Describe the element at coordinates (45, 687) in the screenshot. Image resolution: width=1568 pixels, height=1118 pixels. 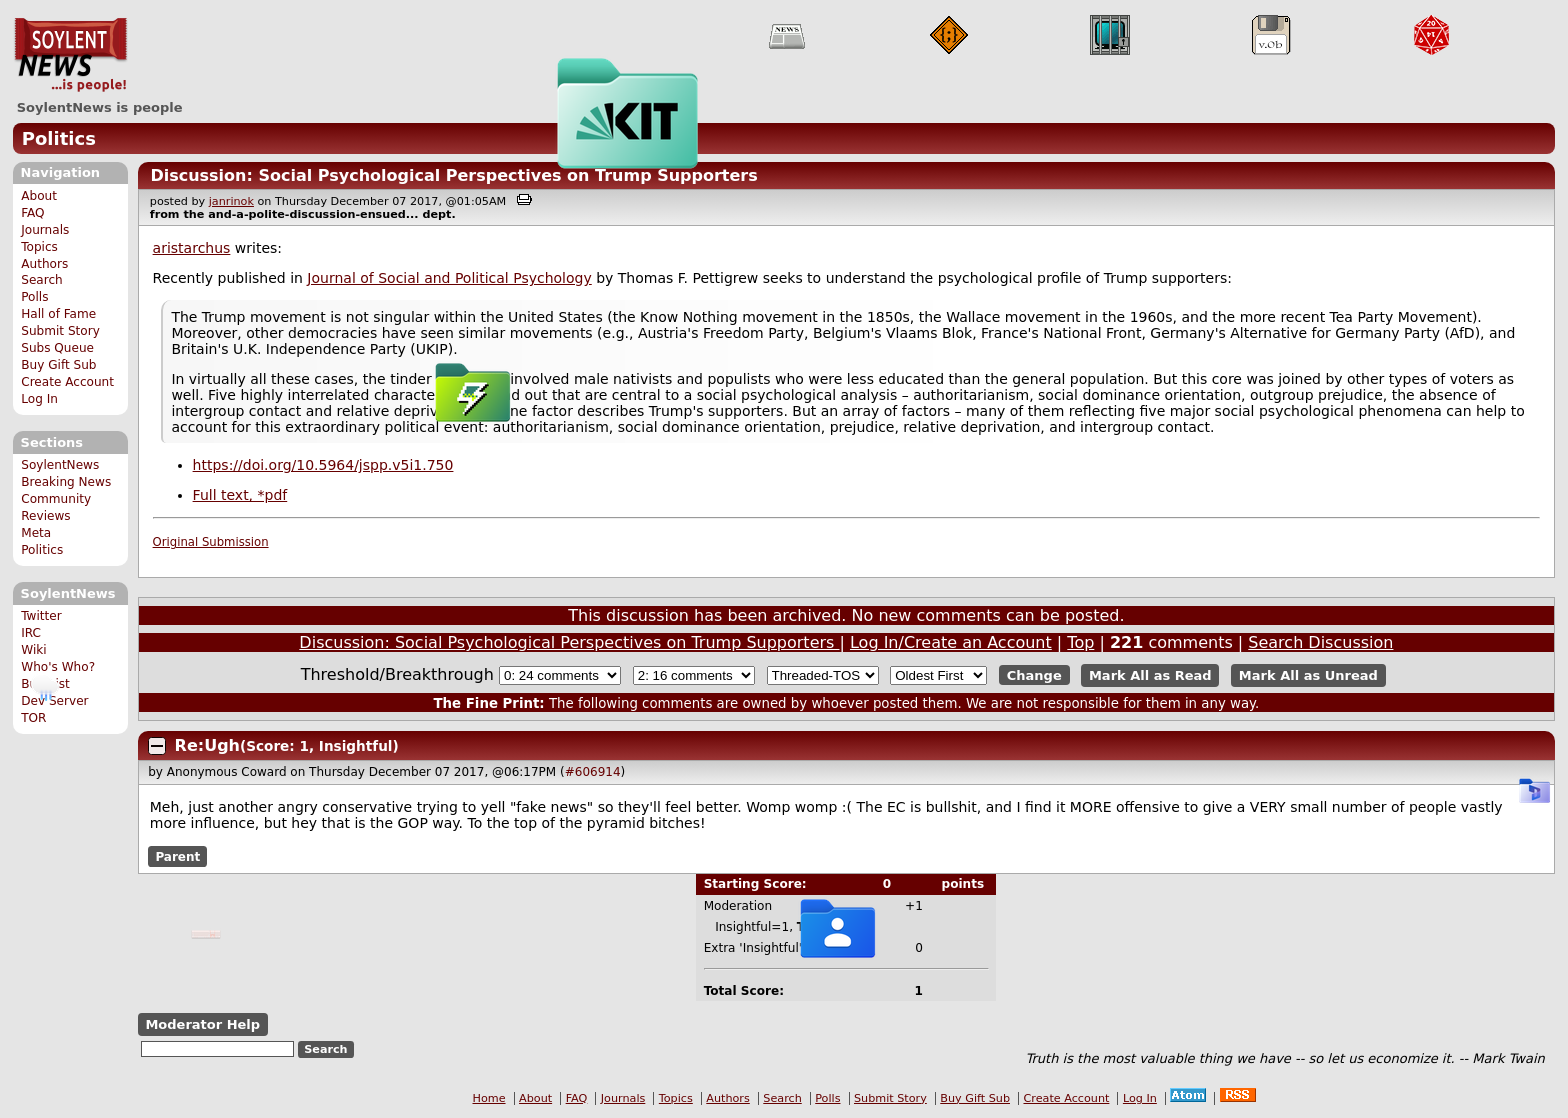
I see `indicates rainy or showery weather conditions` at that location.